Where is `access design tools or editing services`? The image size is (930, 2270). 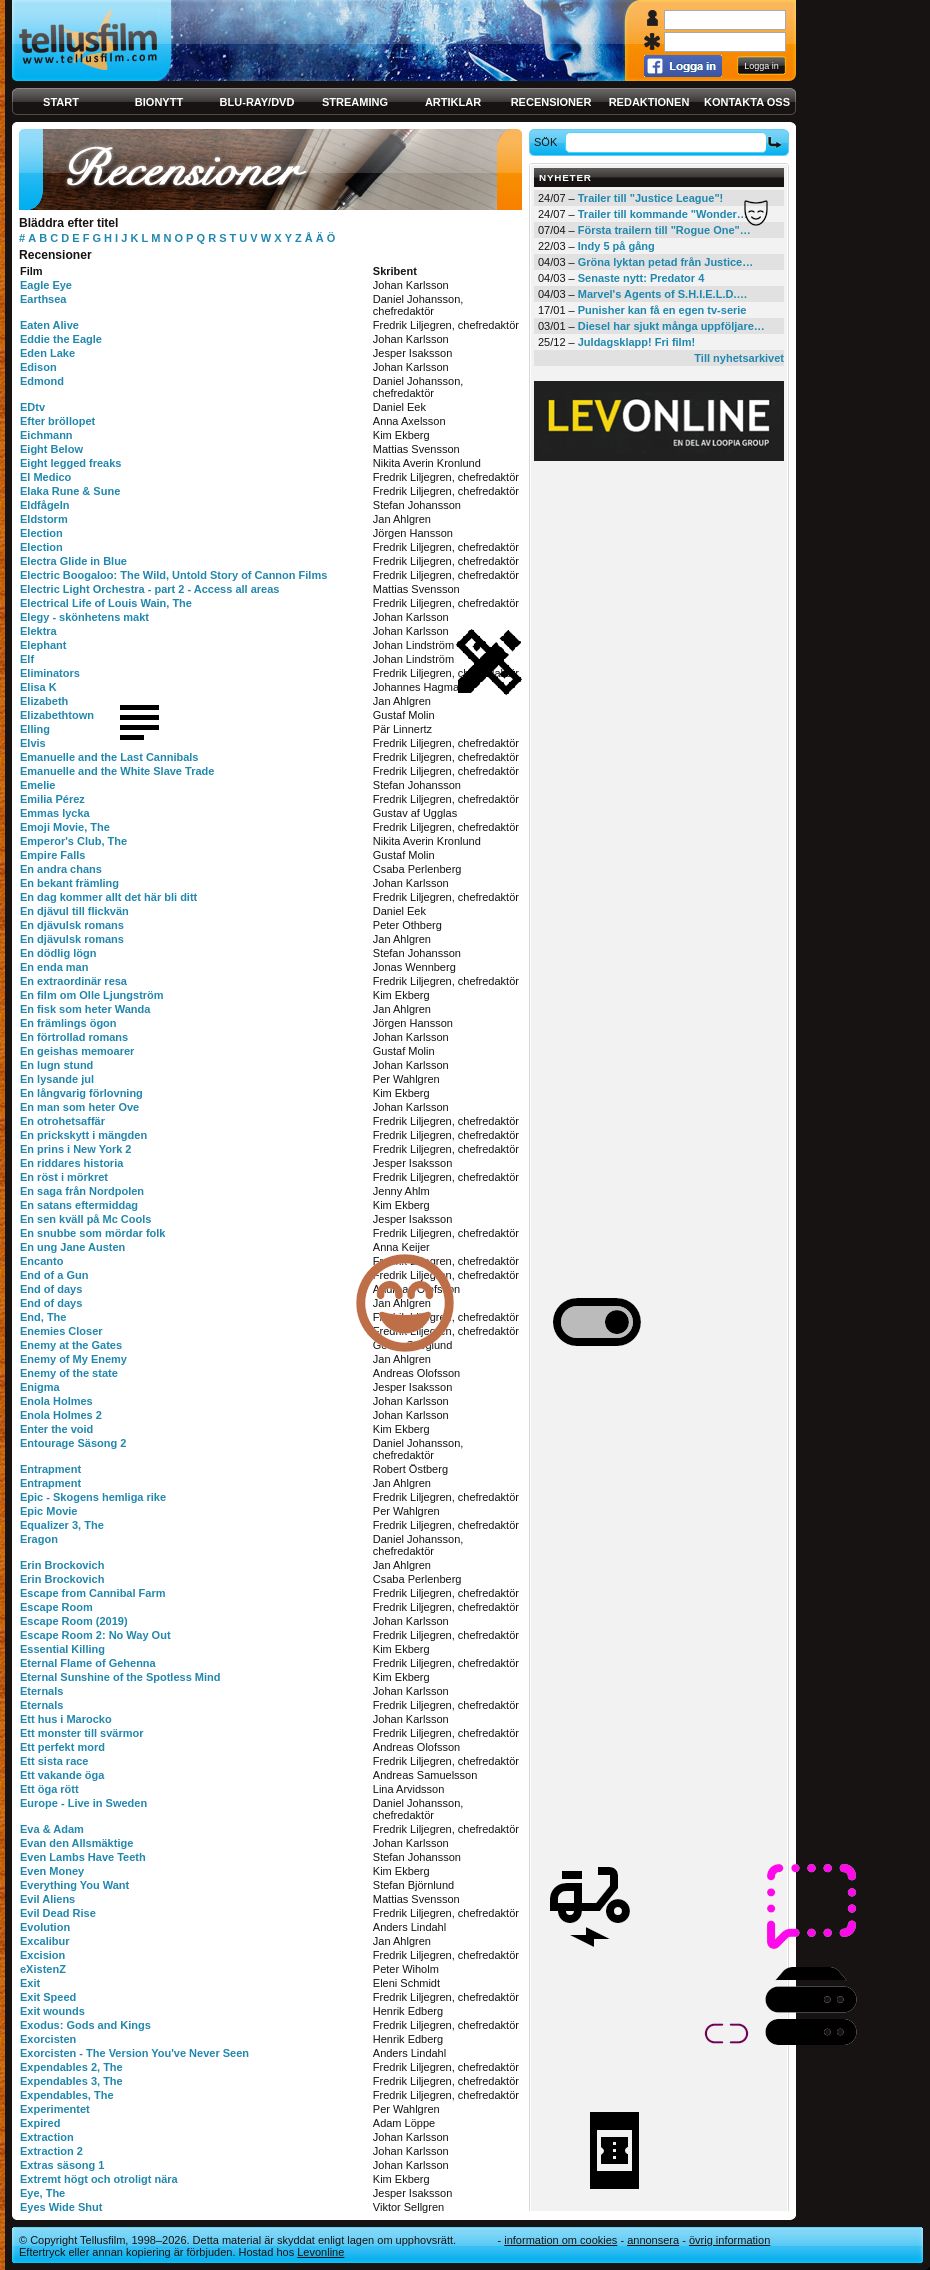 access design tools or editing services is located at coordinates (489, 662).